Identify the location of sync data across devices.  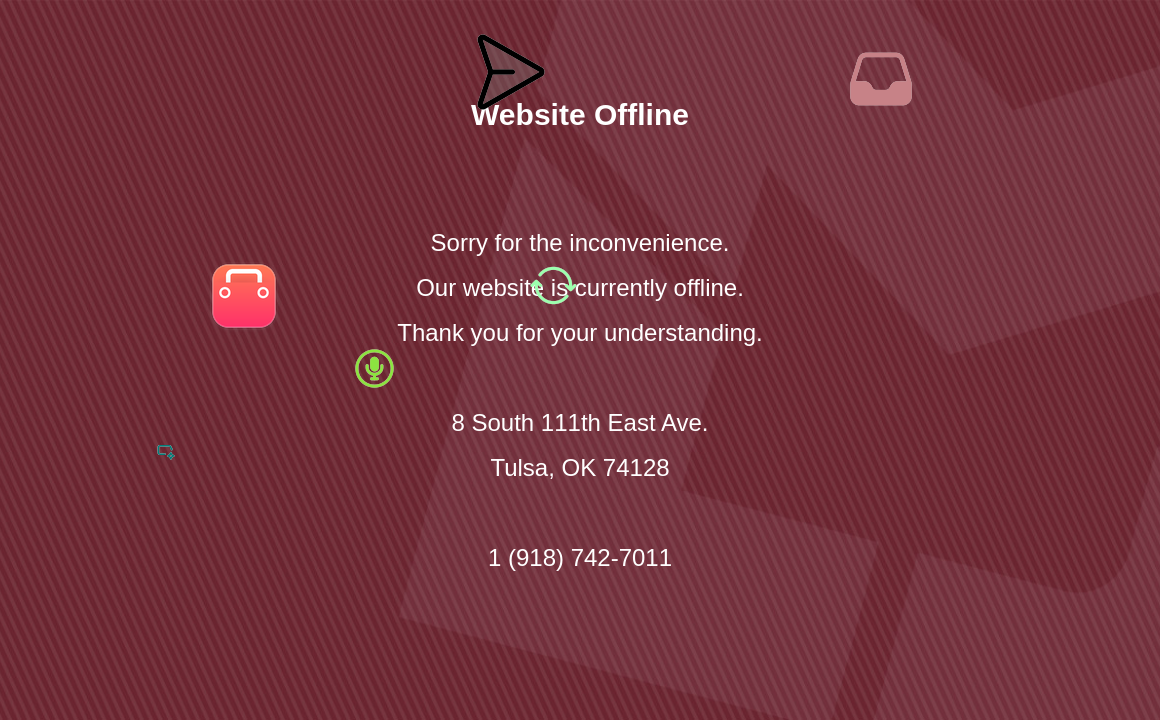
(553, 285).